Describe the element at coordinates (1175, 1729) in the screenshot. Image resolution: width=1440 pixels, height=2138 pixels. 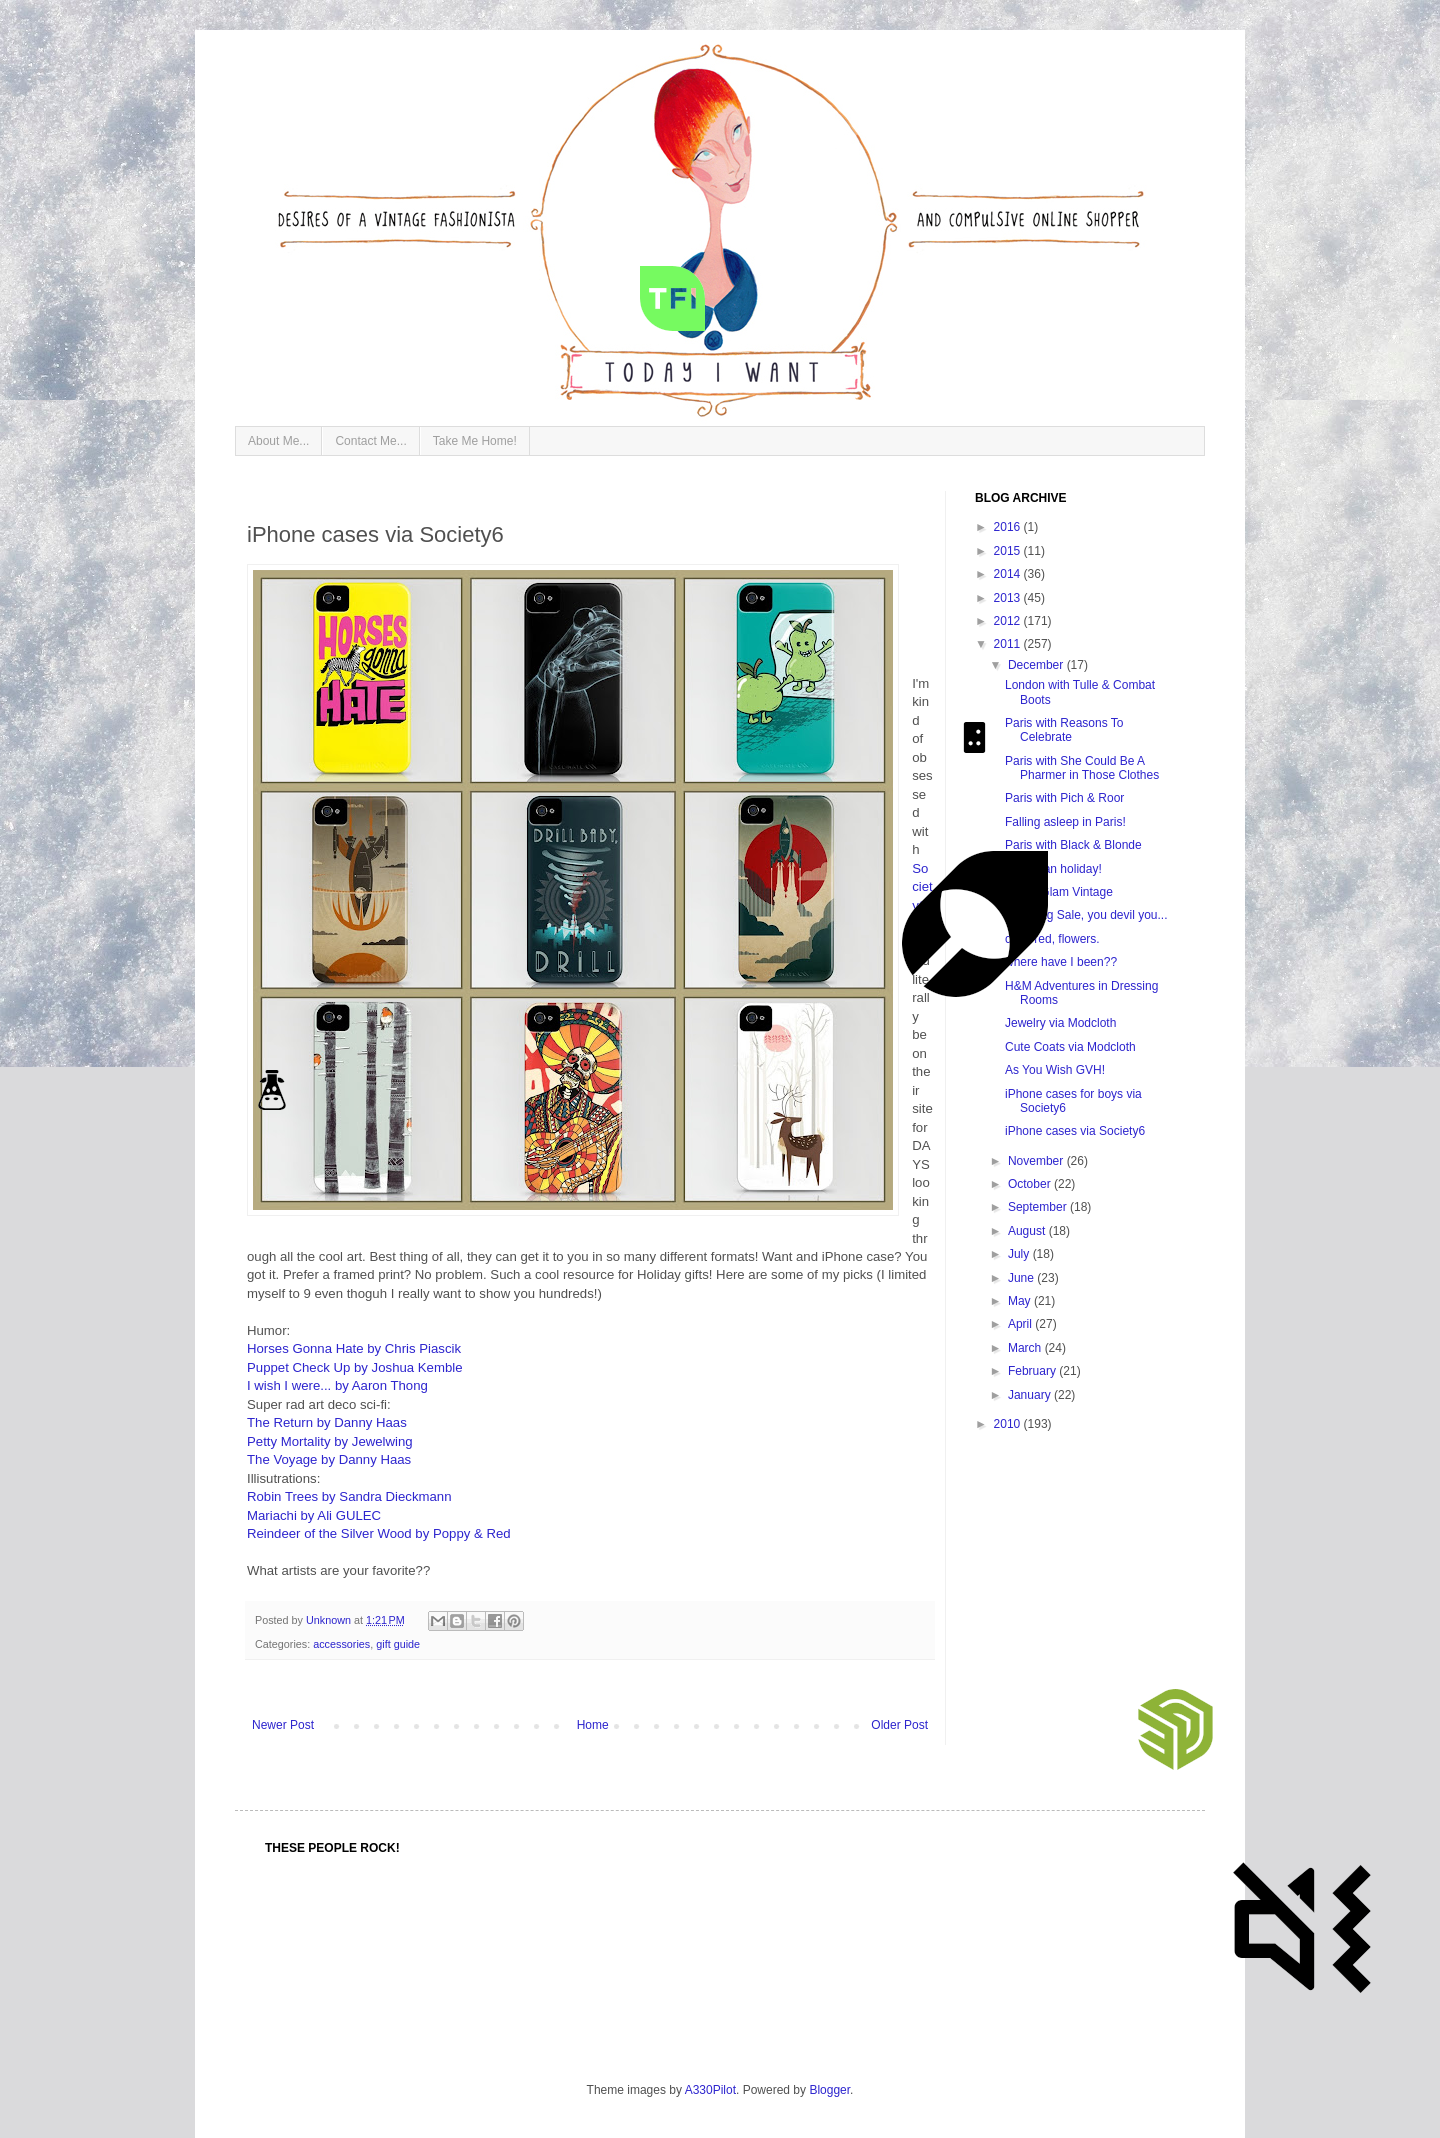
I see `open SketchUp 3D modeling application` at that location.